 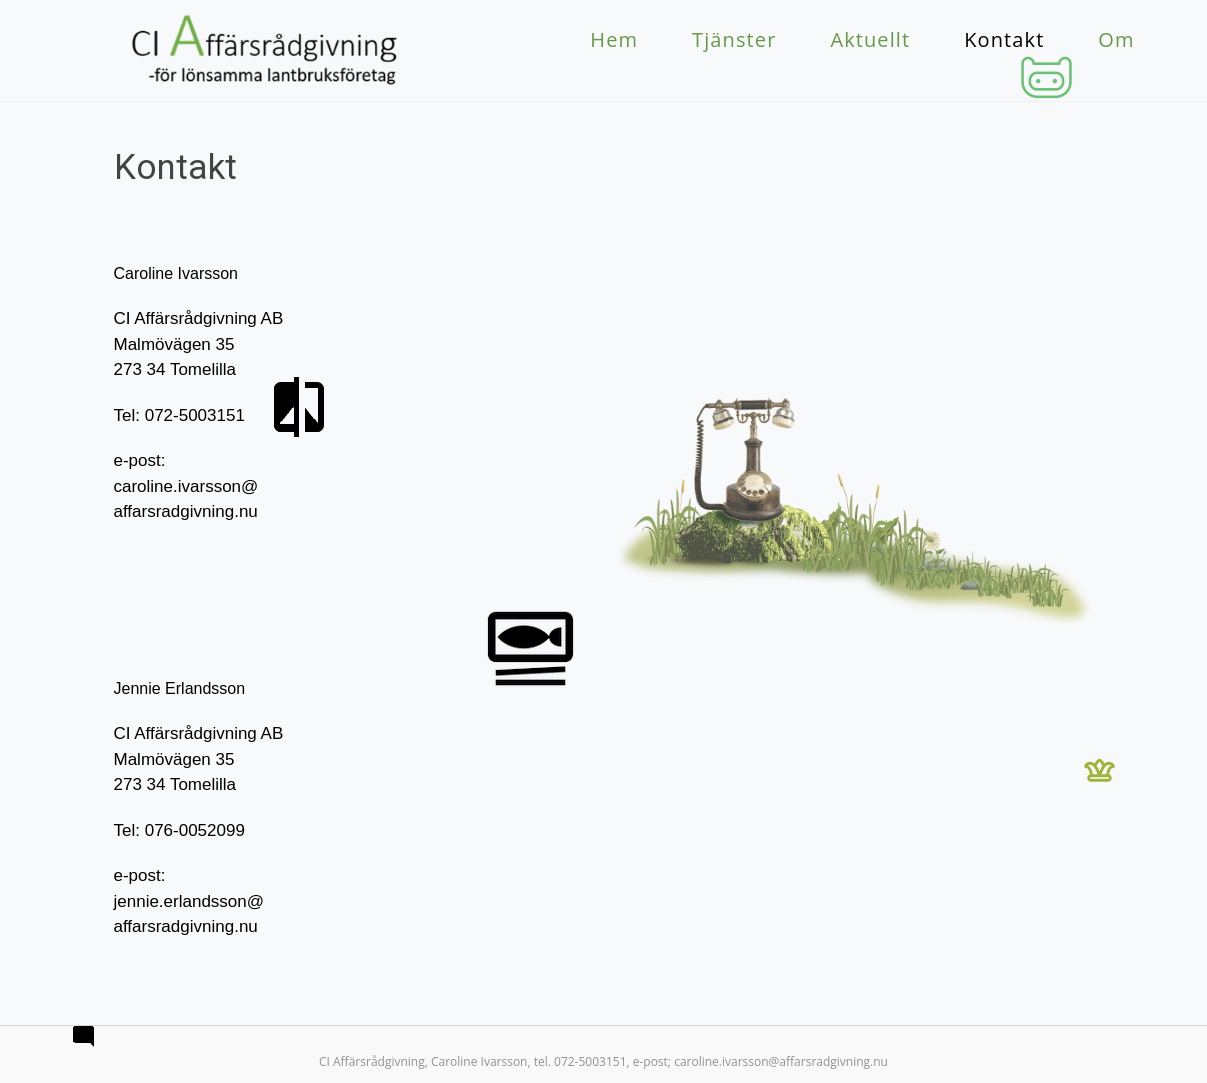 I want to click on select joker or wild card in a card game, so click(x=1099, y=769).